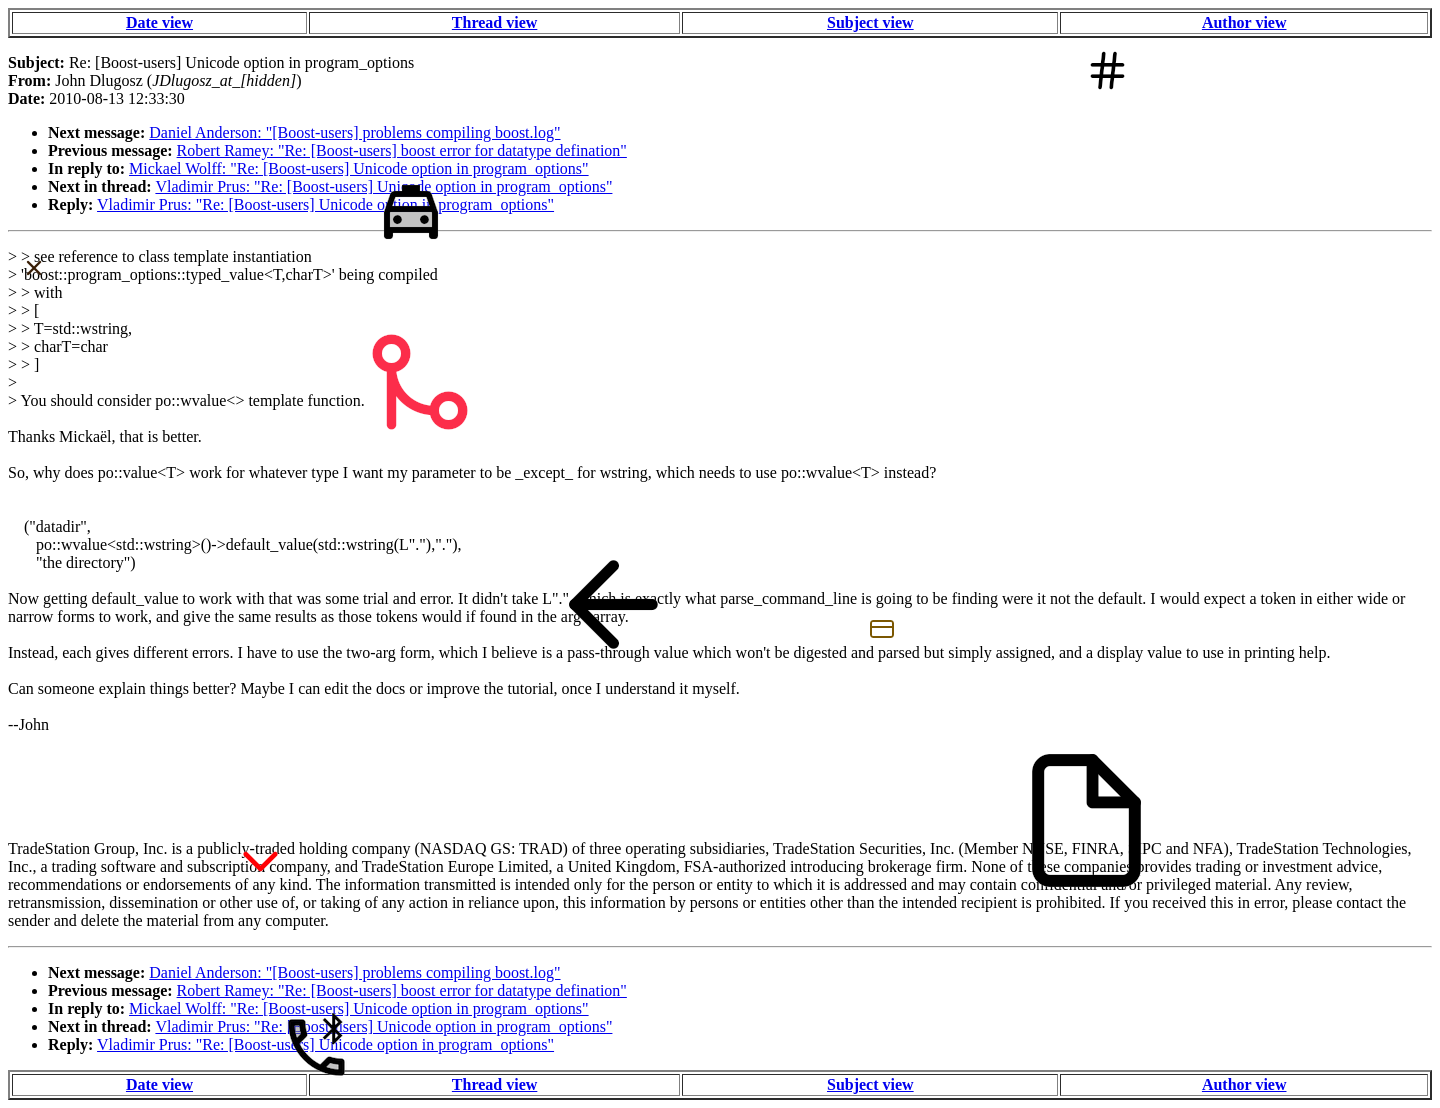 The width and height of the screenshot is (1440, 1108). I want to click on view or open a file, so click(1086, 820).